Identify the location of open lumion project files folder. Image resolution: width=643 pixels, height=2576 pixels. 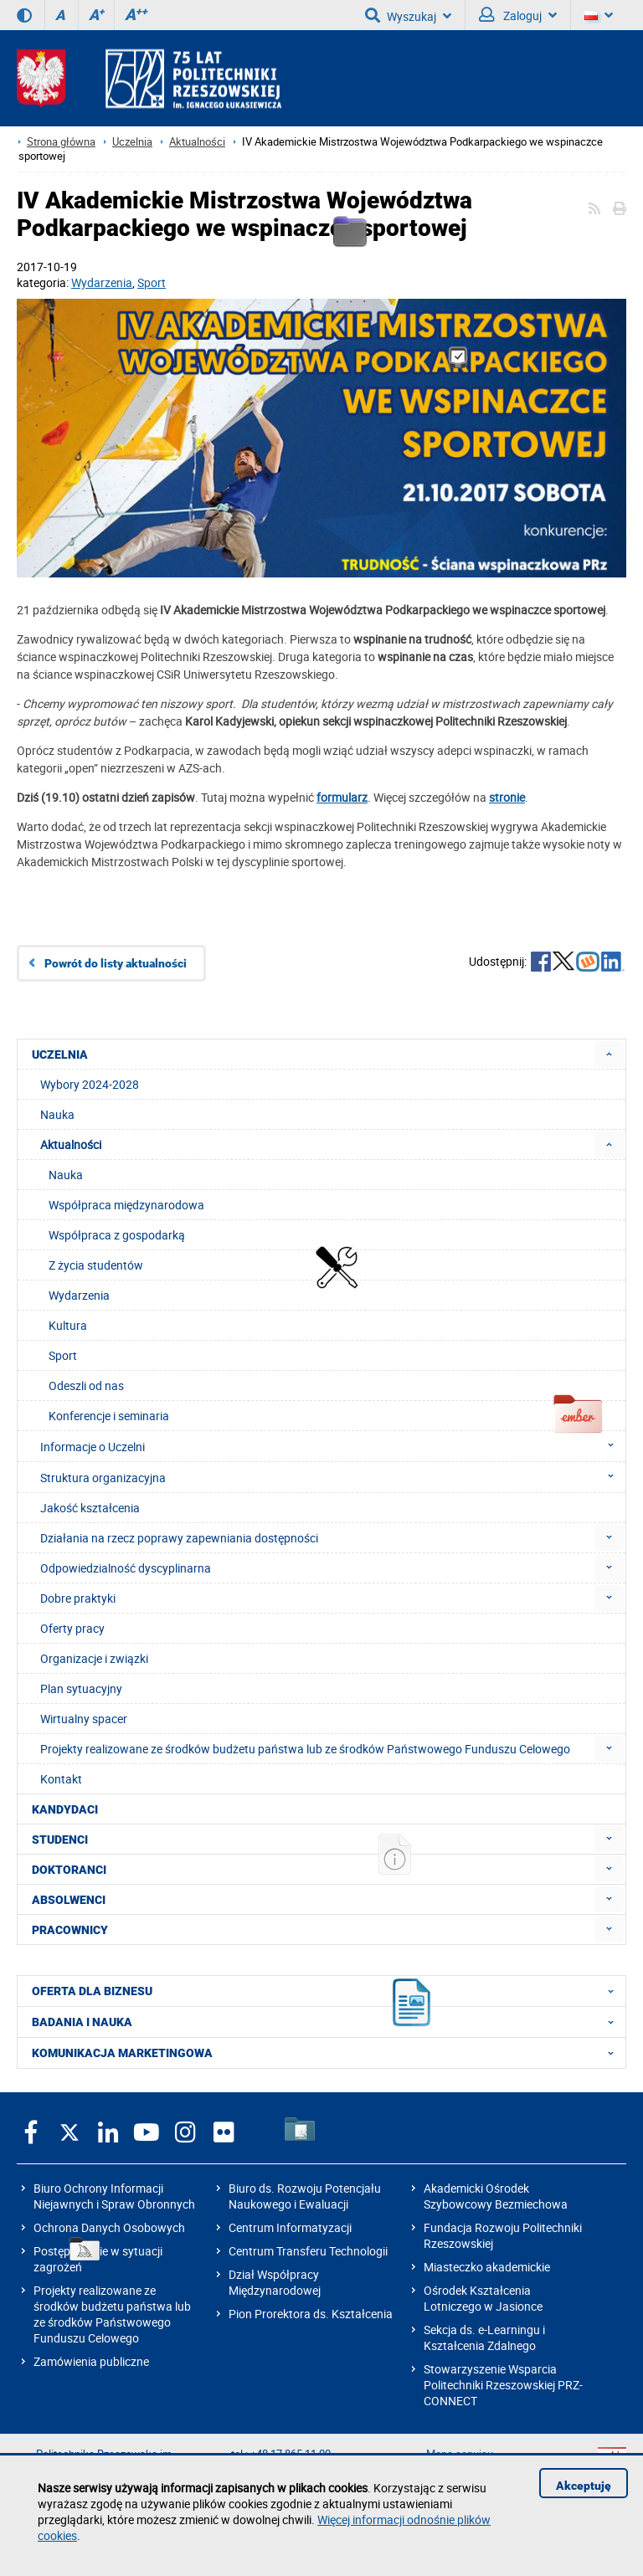
(300, 2130).